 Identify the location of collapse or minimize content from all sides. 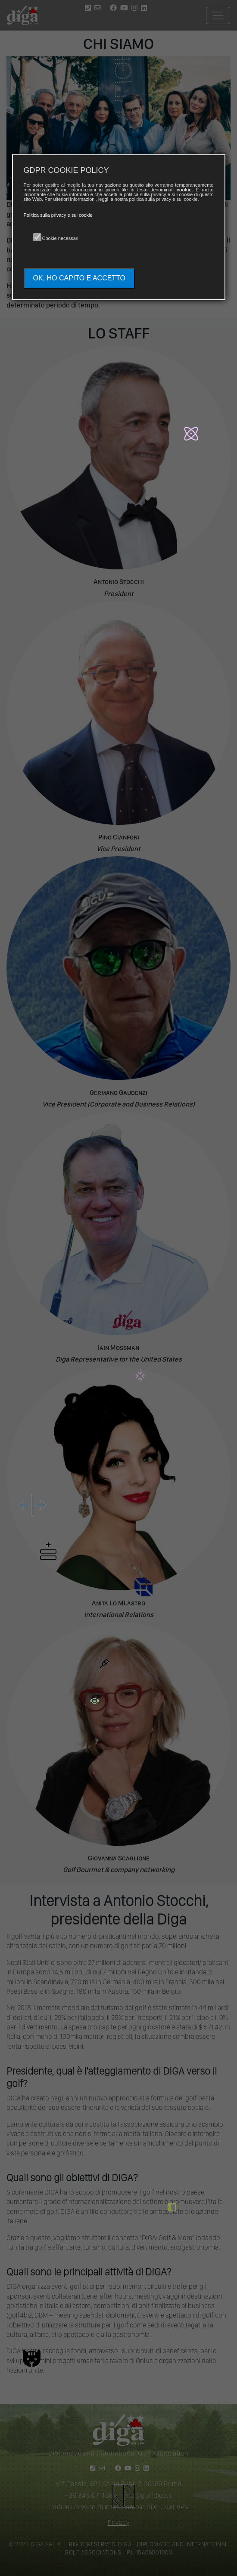
(140, 1376).